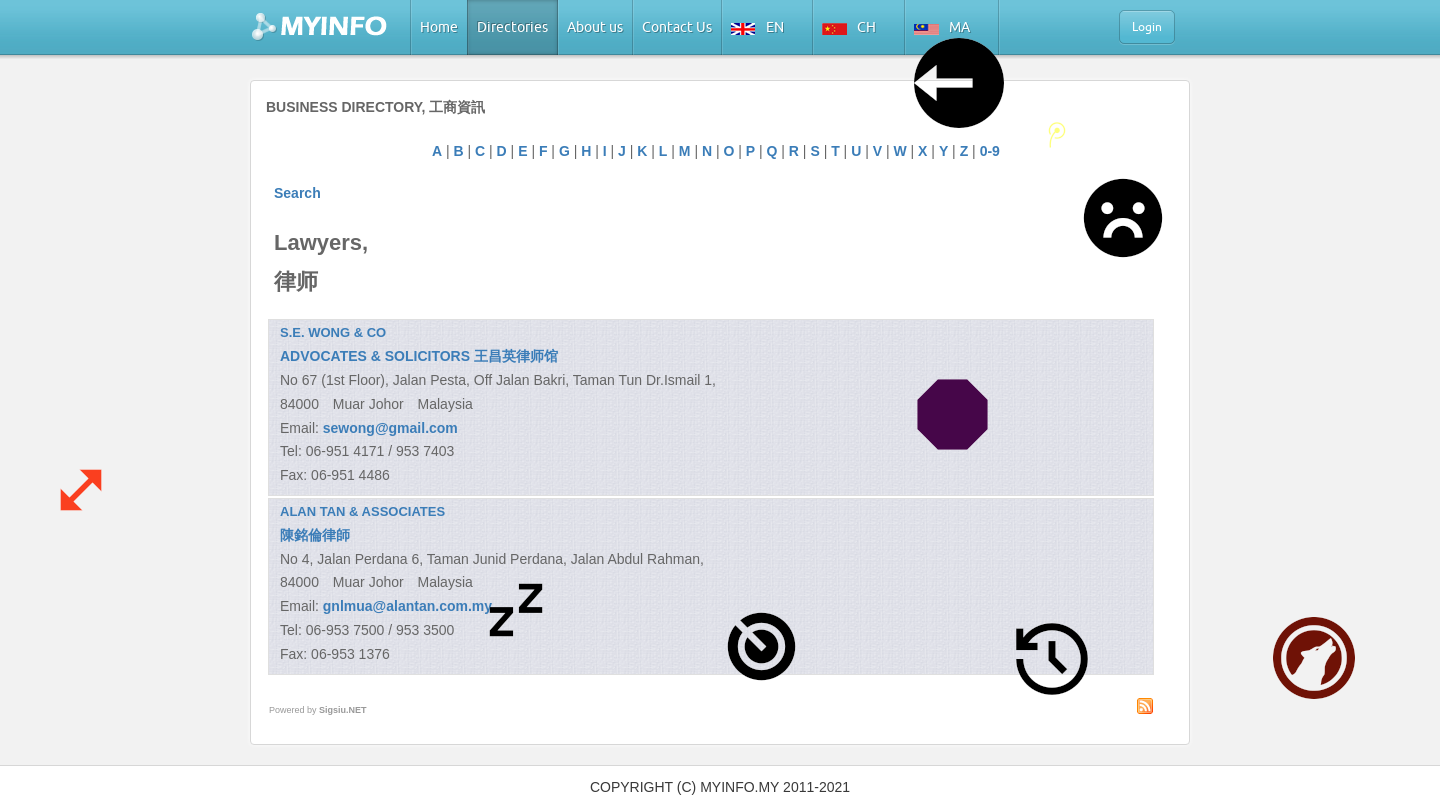  I want to click on expand content to fullscreen, so click(81, 490).